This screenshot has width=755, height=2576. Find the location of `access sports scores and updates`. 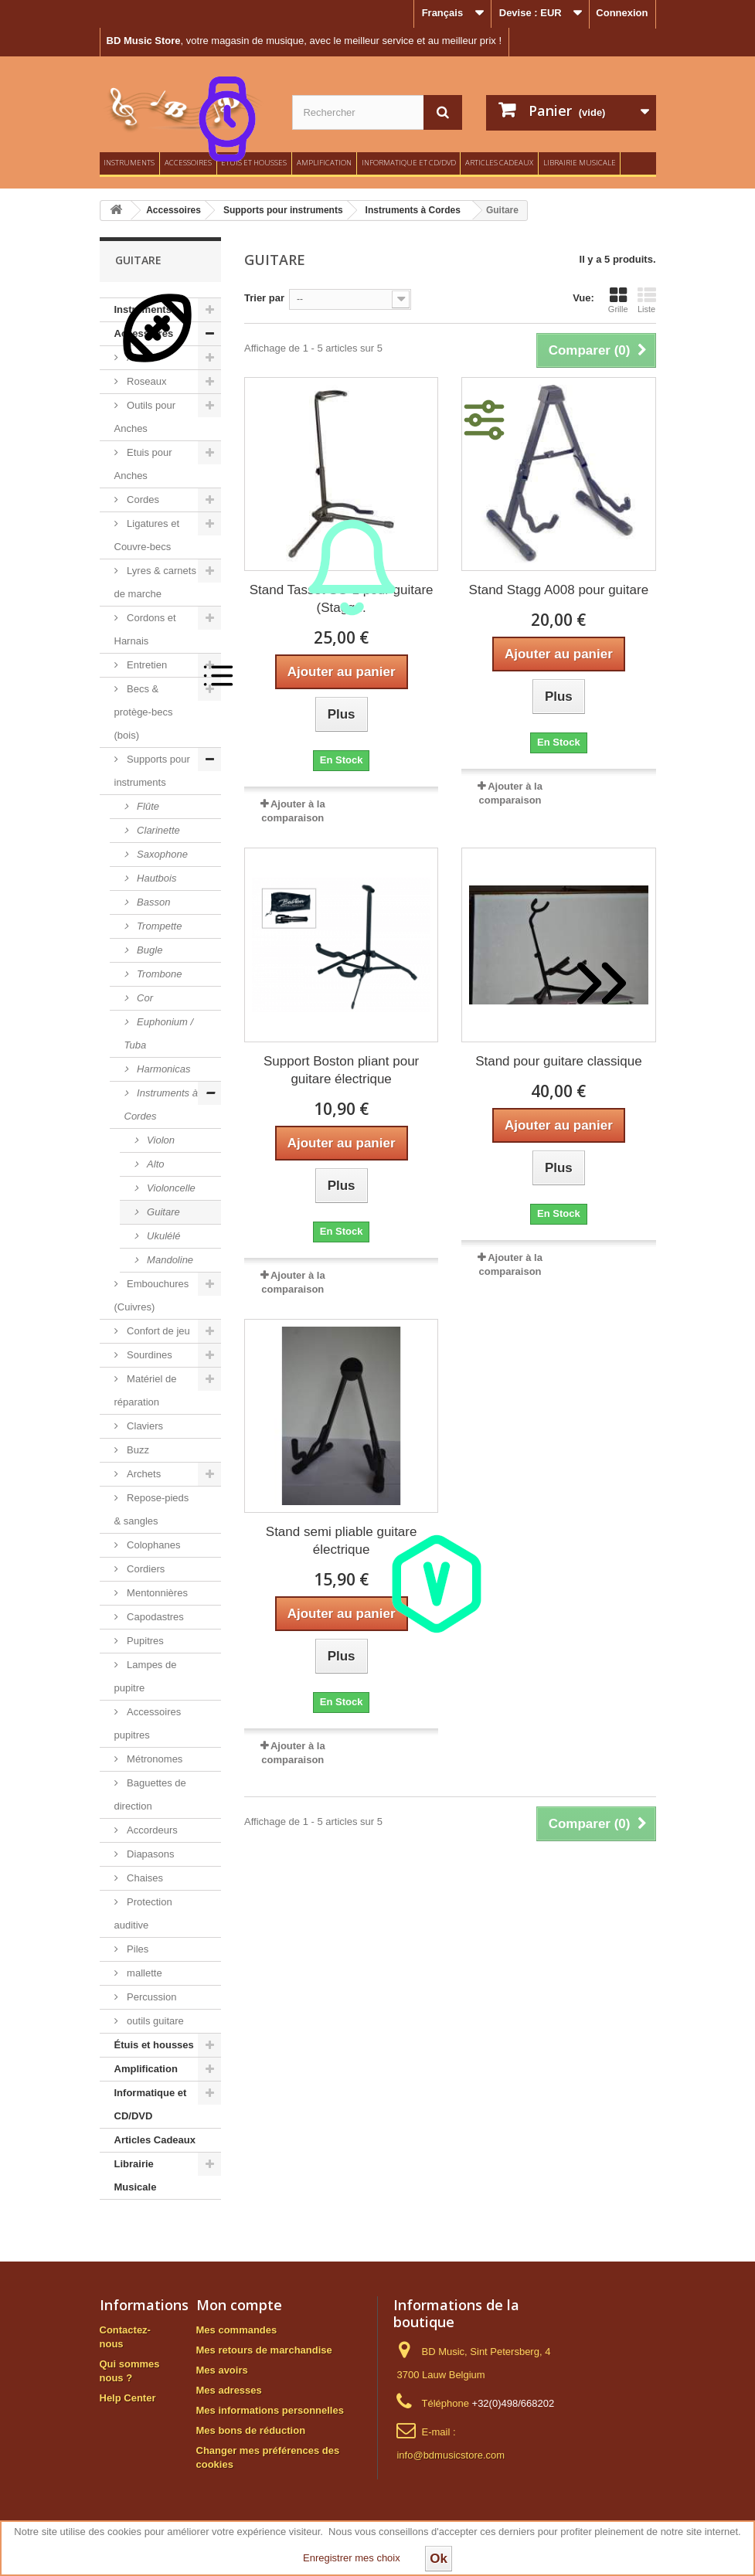

access sports scores and updates is located at coordinates (157, 328).